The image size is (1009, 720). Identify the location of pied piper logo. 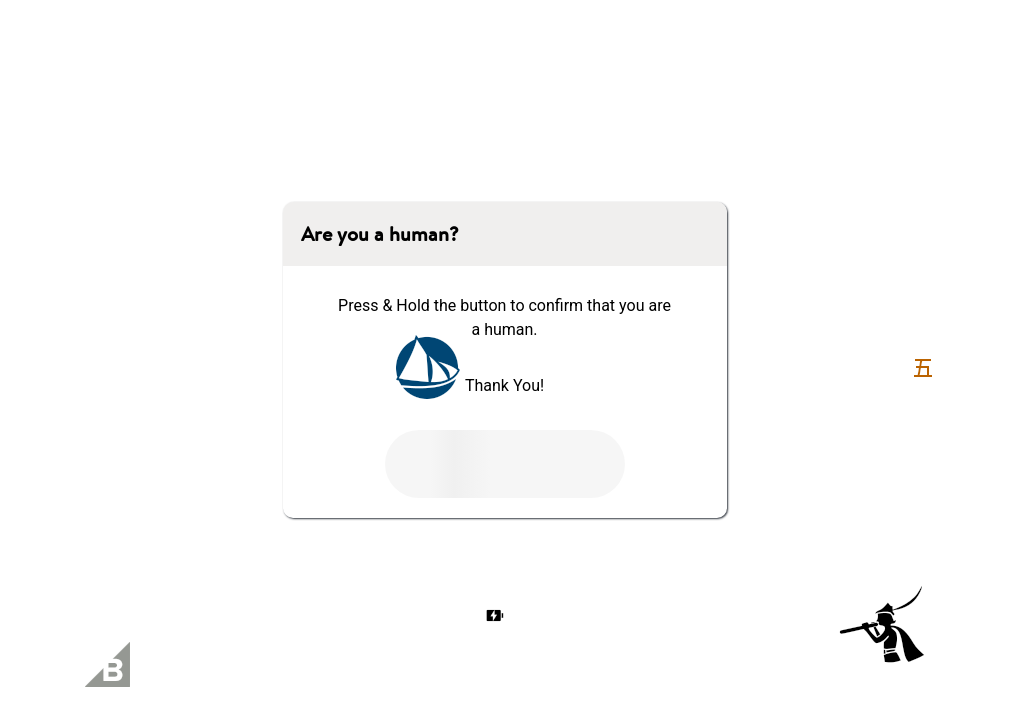
(882, 624).